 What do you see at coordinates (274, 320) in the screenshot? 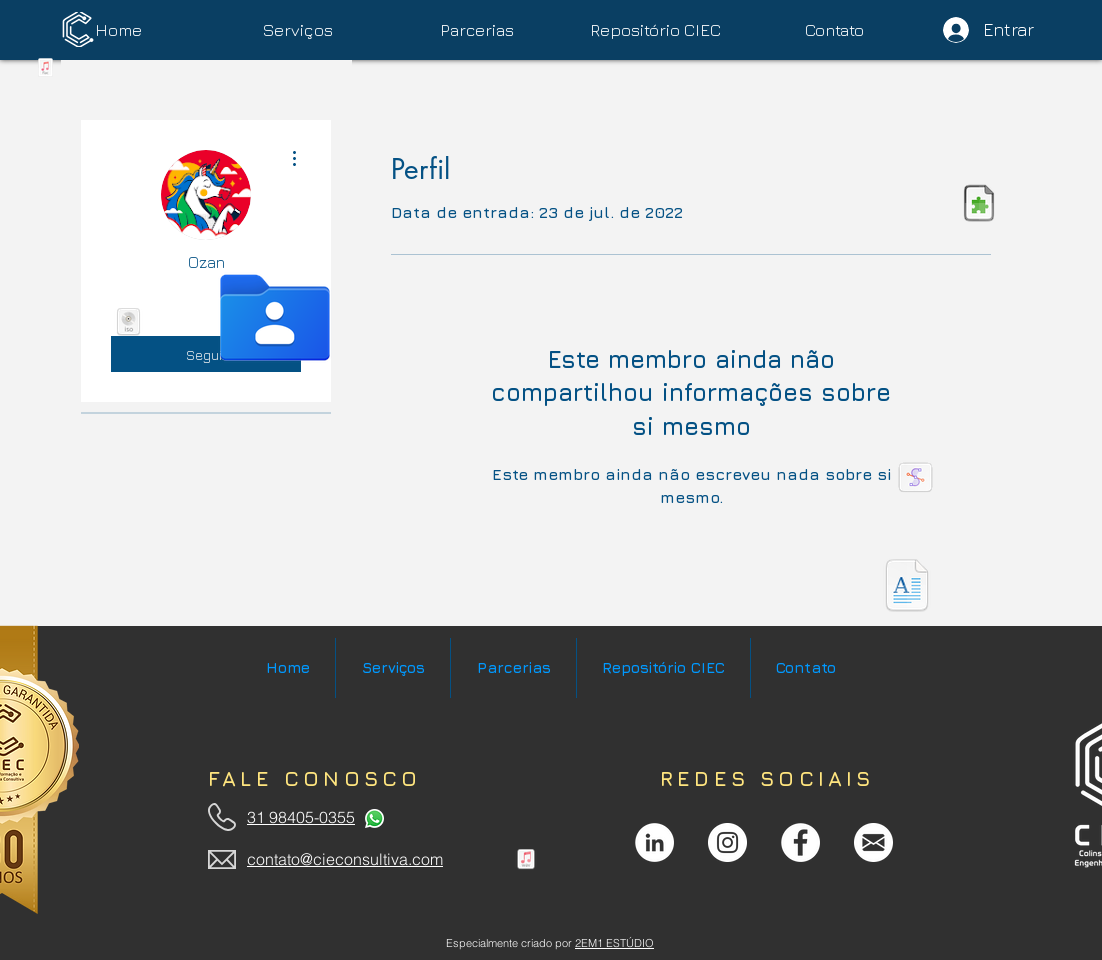
I see `open google contacts folder` at bounding box center [274, 320].